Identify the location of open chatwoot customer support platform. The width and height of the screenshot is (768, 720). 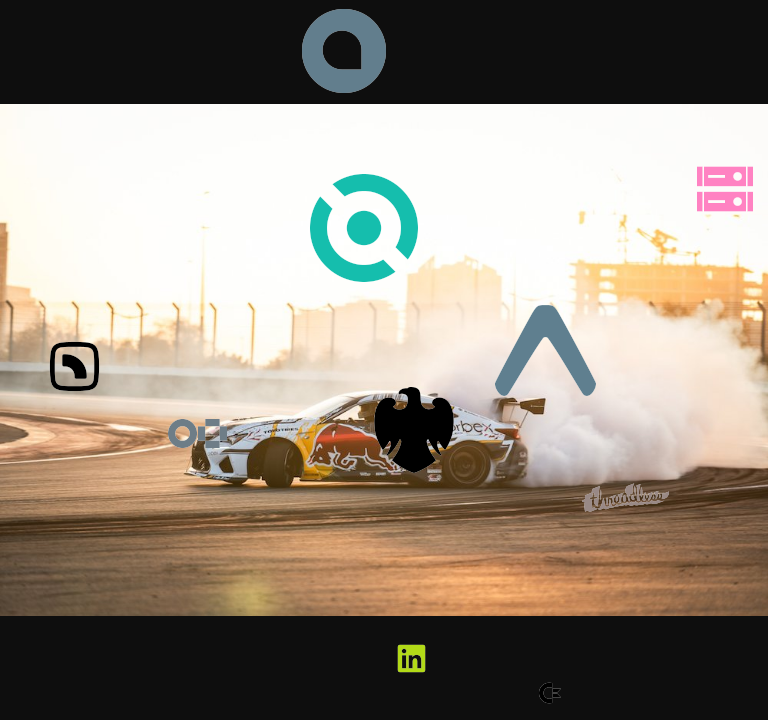
(344, 51).